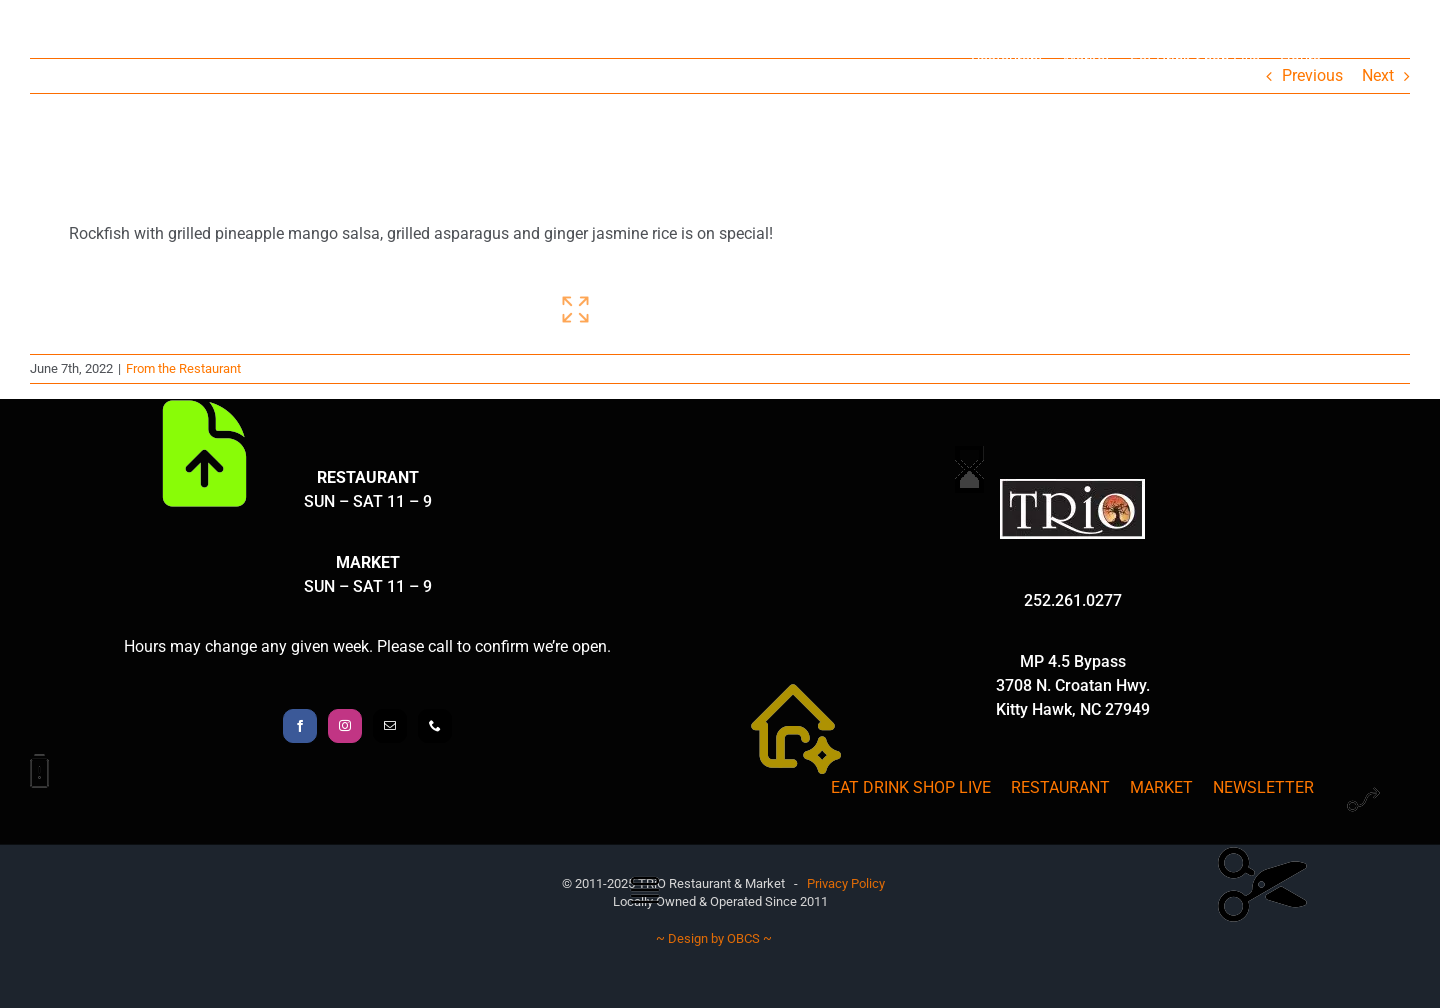 Image resolution: width=1440 pixels, height=1008 pixels. I want to click on upload a document, so click(204, 453).